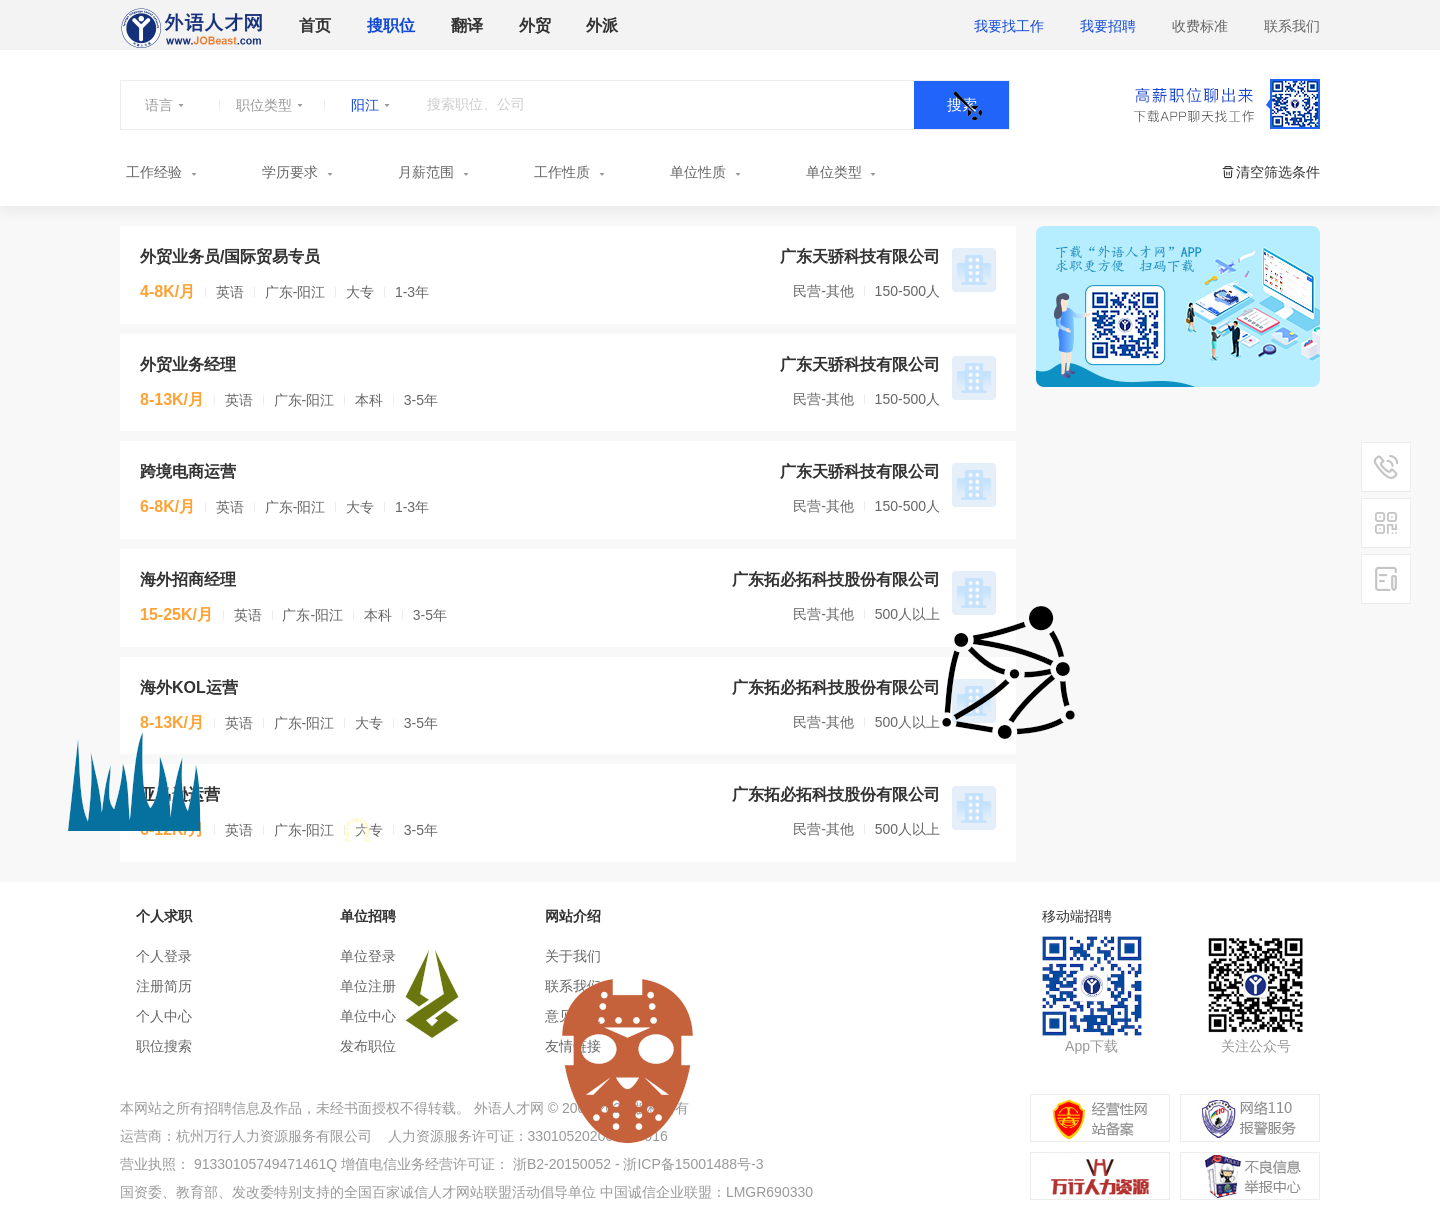 This screenshot has width=1440, height=1228. I want to click on hockey mask icon for horror or slasher game genre, so click(627, 1060).